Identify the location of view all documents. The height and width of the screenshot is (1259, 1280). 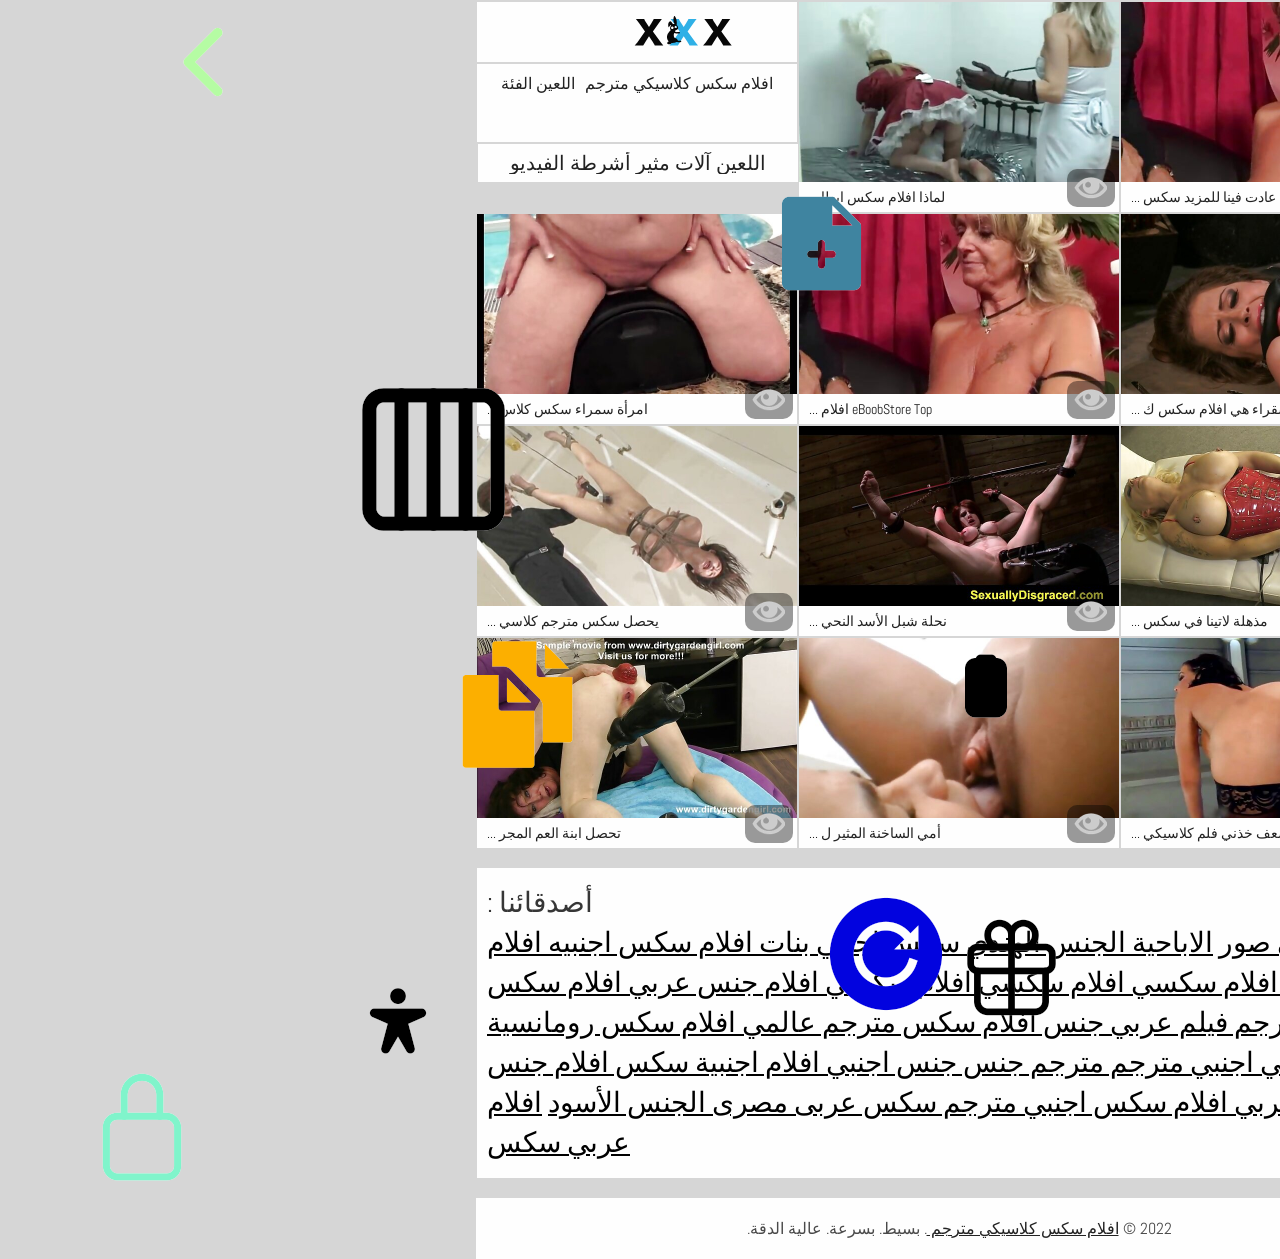
(517, 704).